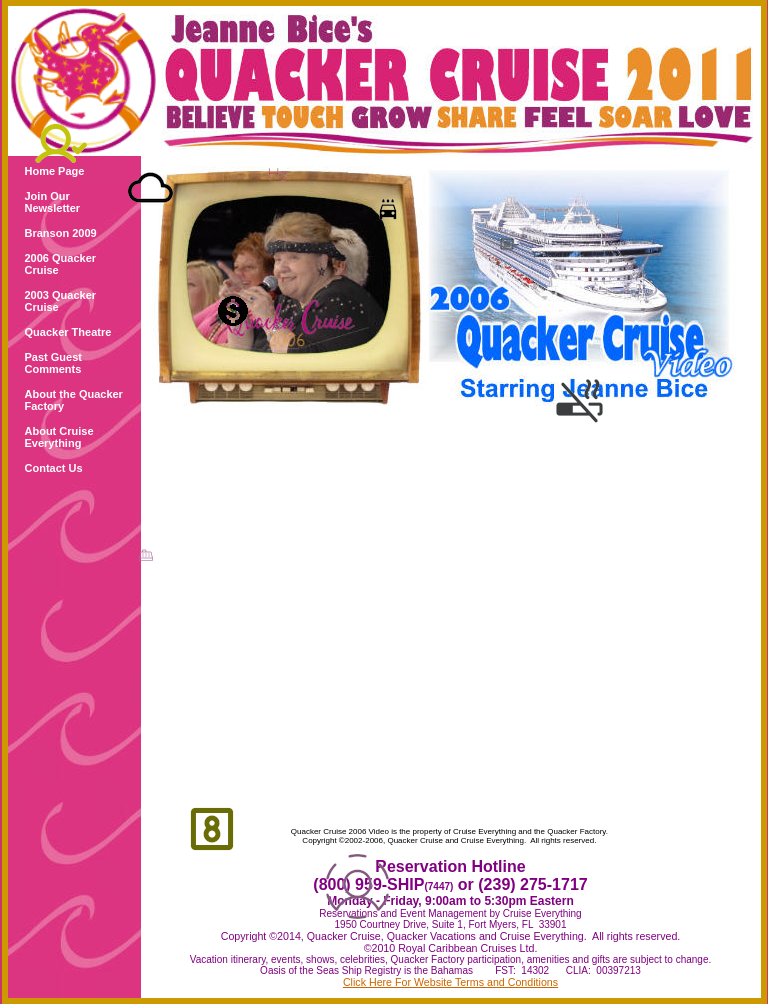  I want to click on access point of sale system, so click(146, 556).